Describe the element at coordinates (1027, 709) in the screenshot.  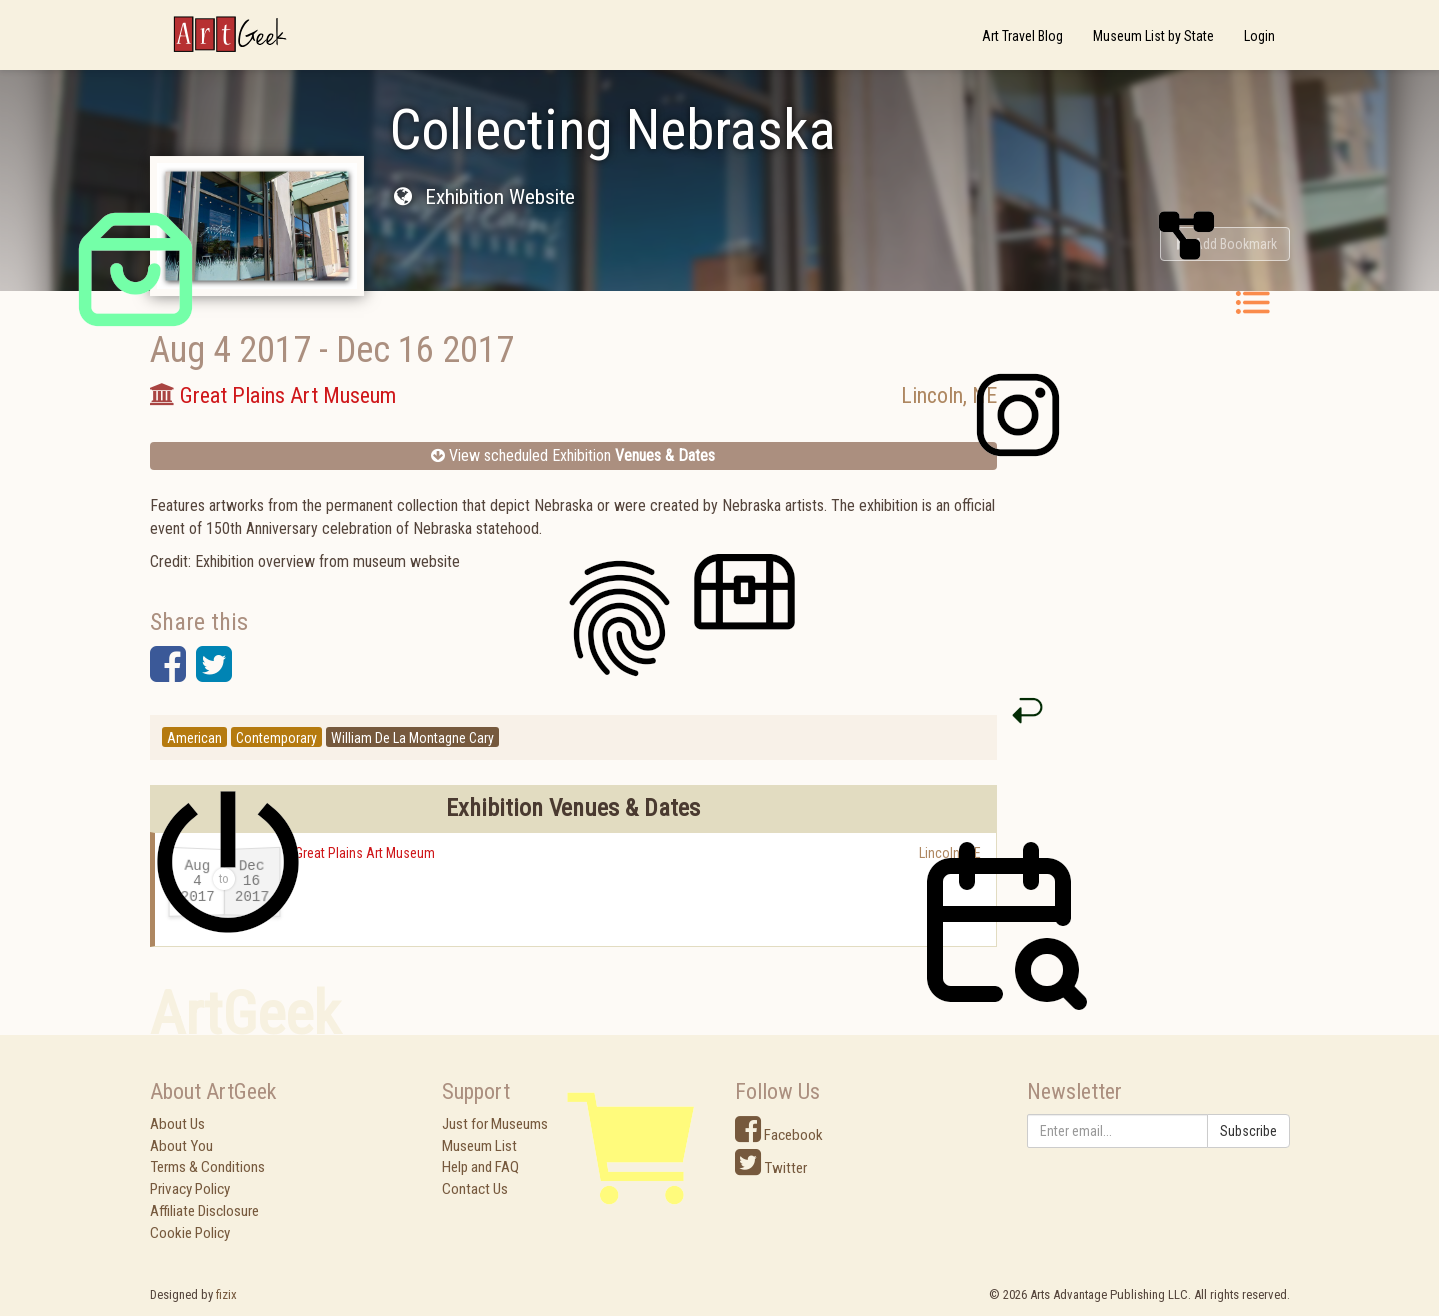
I see `undo or go back to previous state` at that location.